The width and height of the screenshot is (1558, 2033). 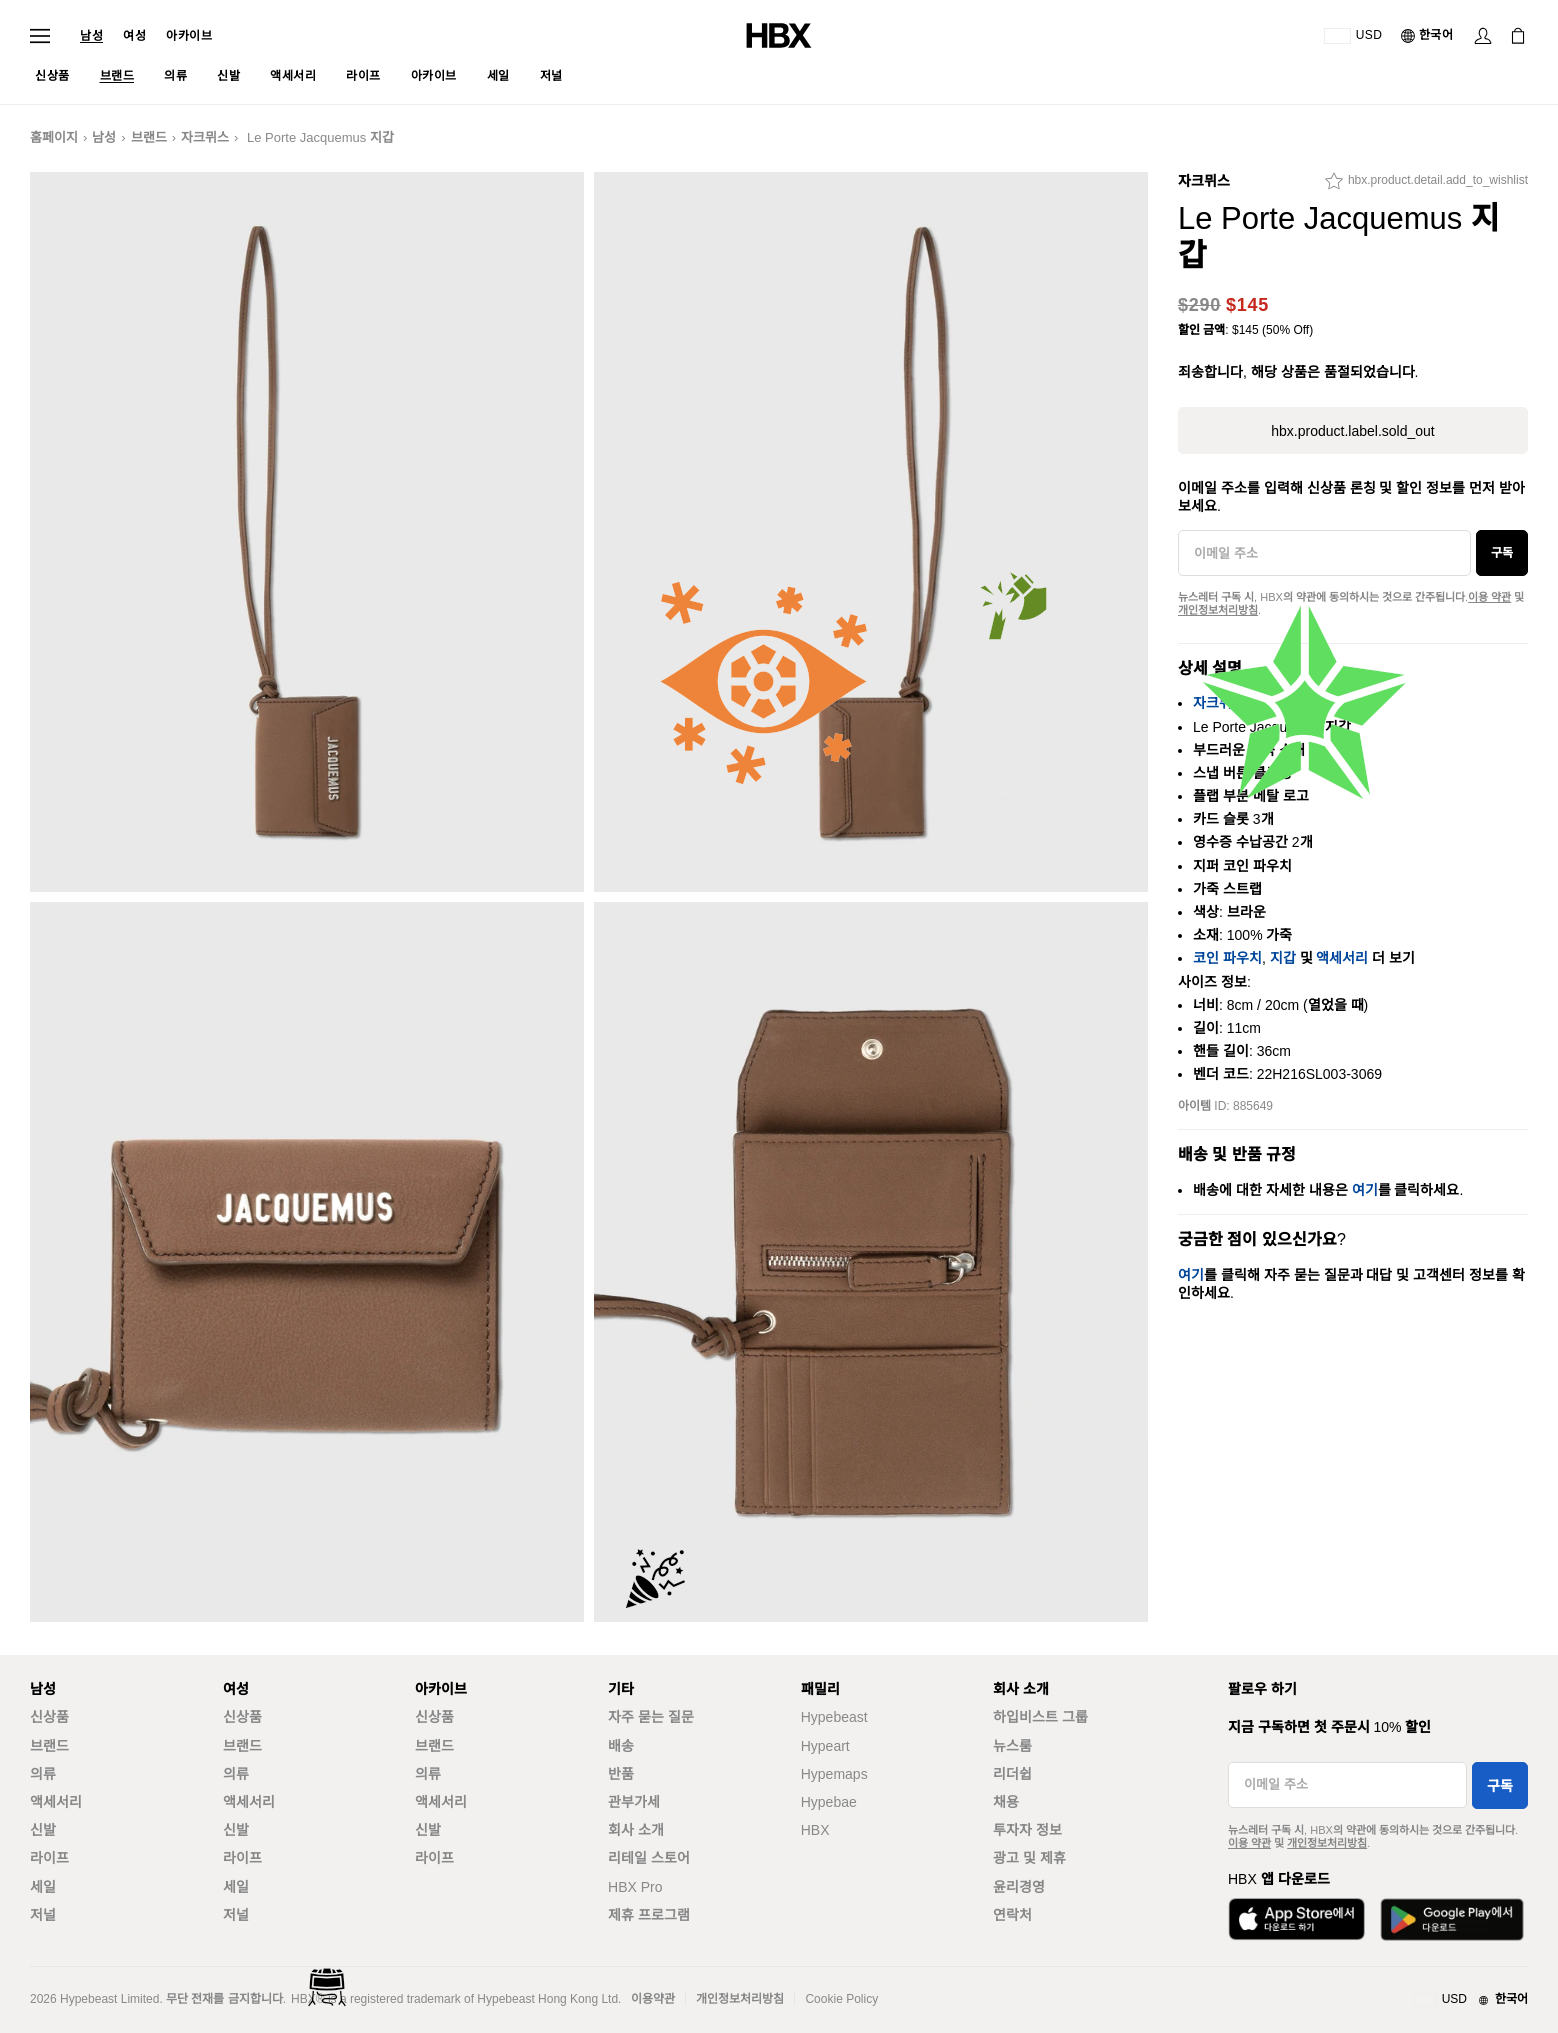 I want to click on view frost or ice-related content, so click(x=763, y=681).